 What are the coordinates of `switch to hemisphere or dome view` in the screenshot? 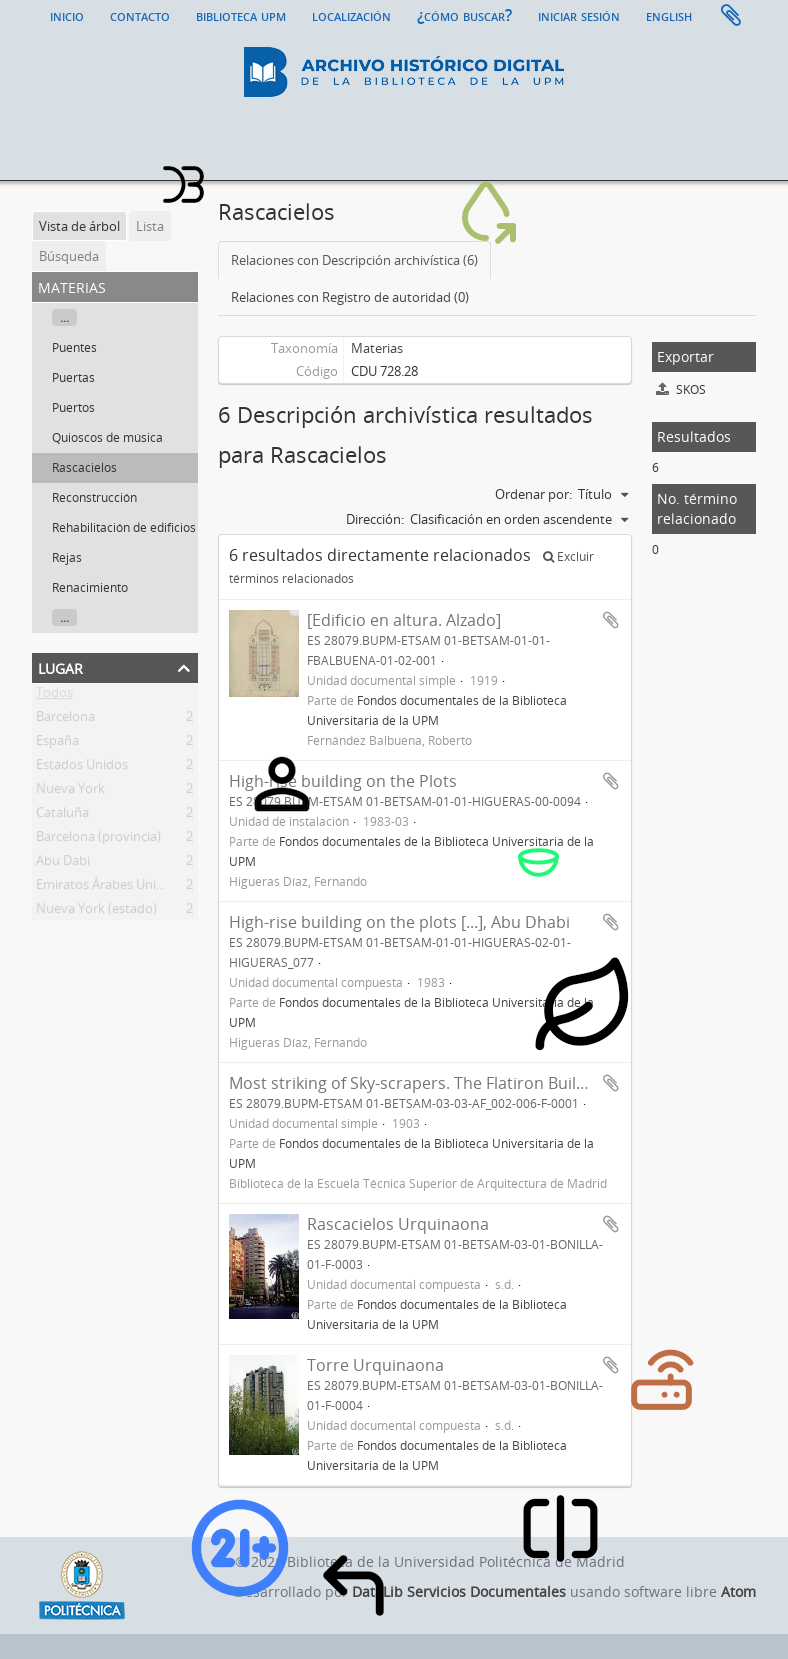 It's located at (538, 862).